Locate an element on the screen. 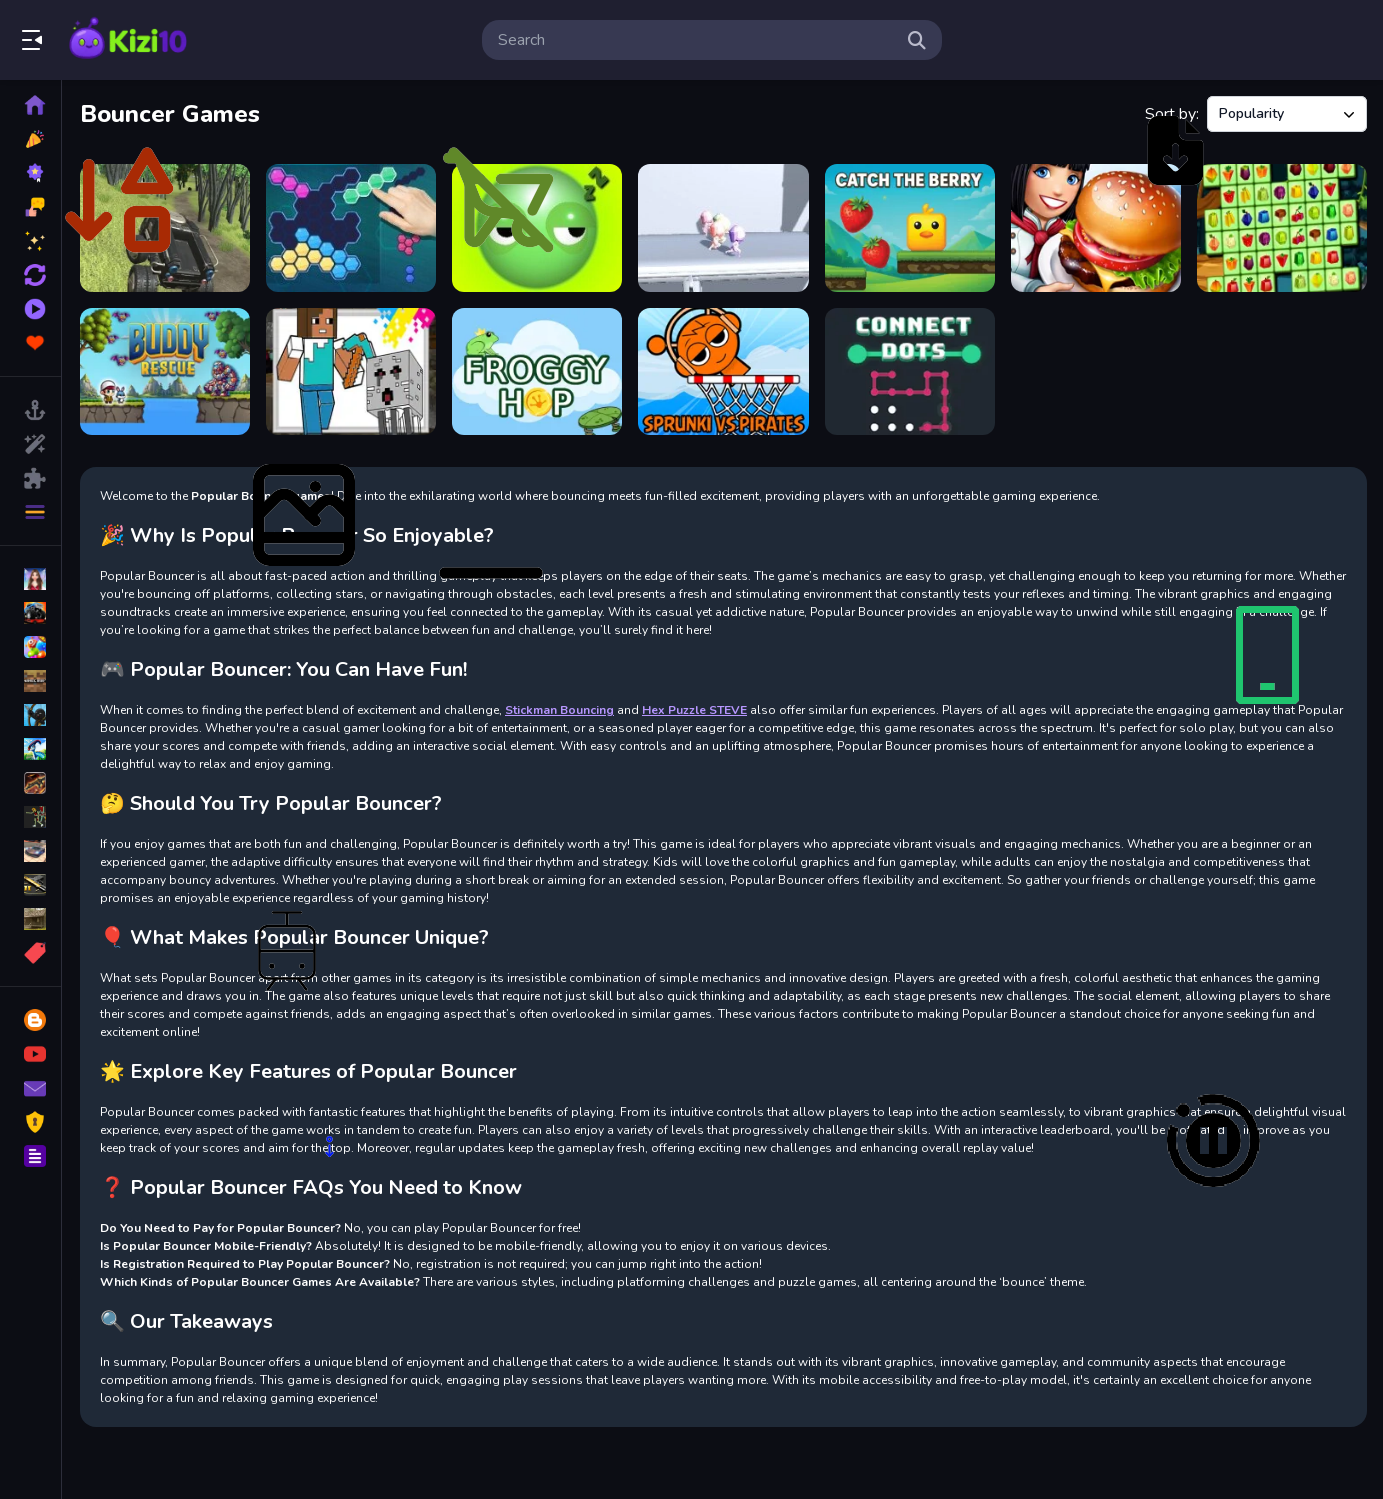 The image size is (1383, 1499). remove item from garden cart is located at coordinates (501, 200).